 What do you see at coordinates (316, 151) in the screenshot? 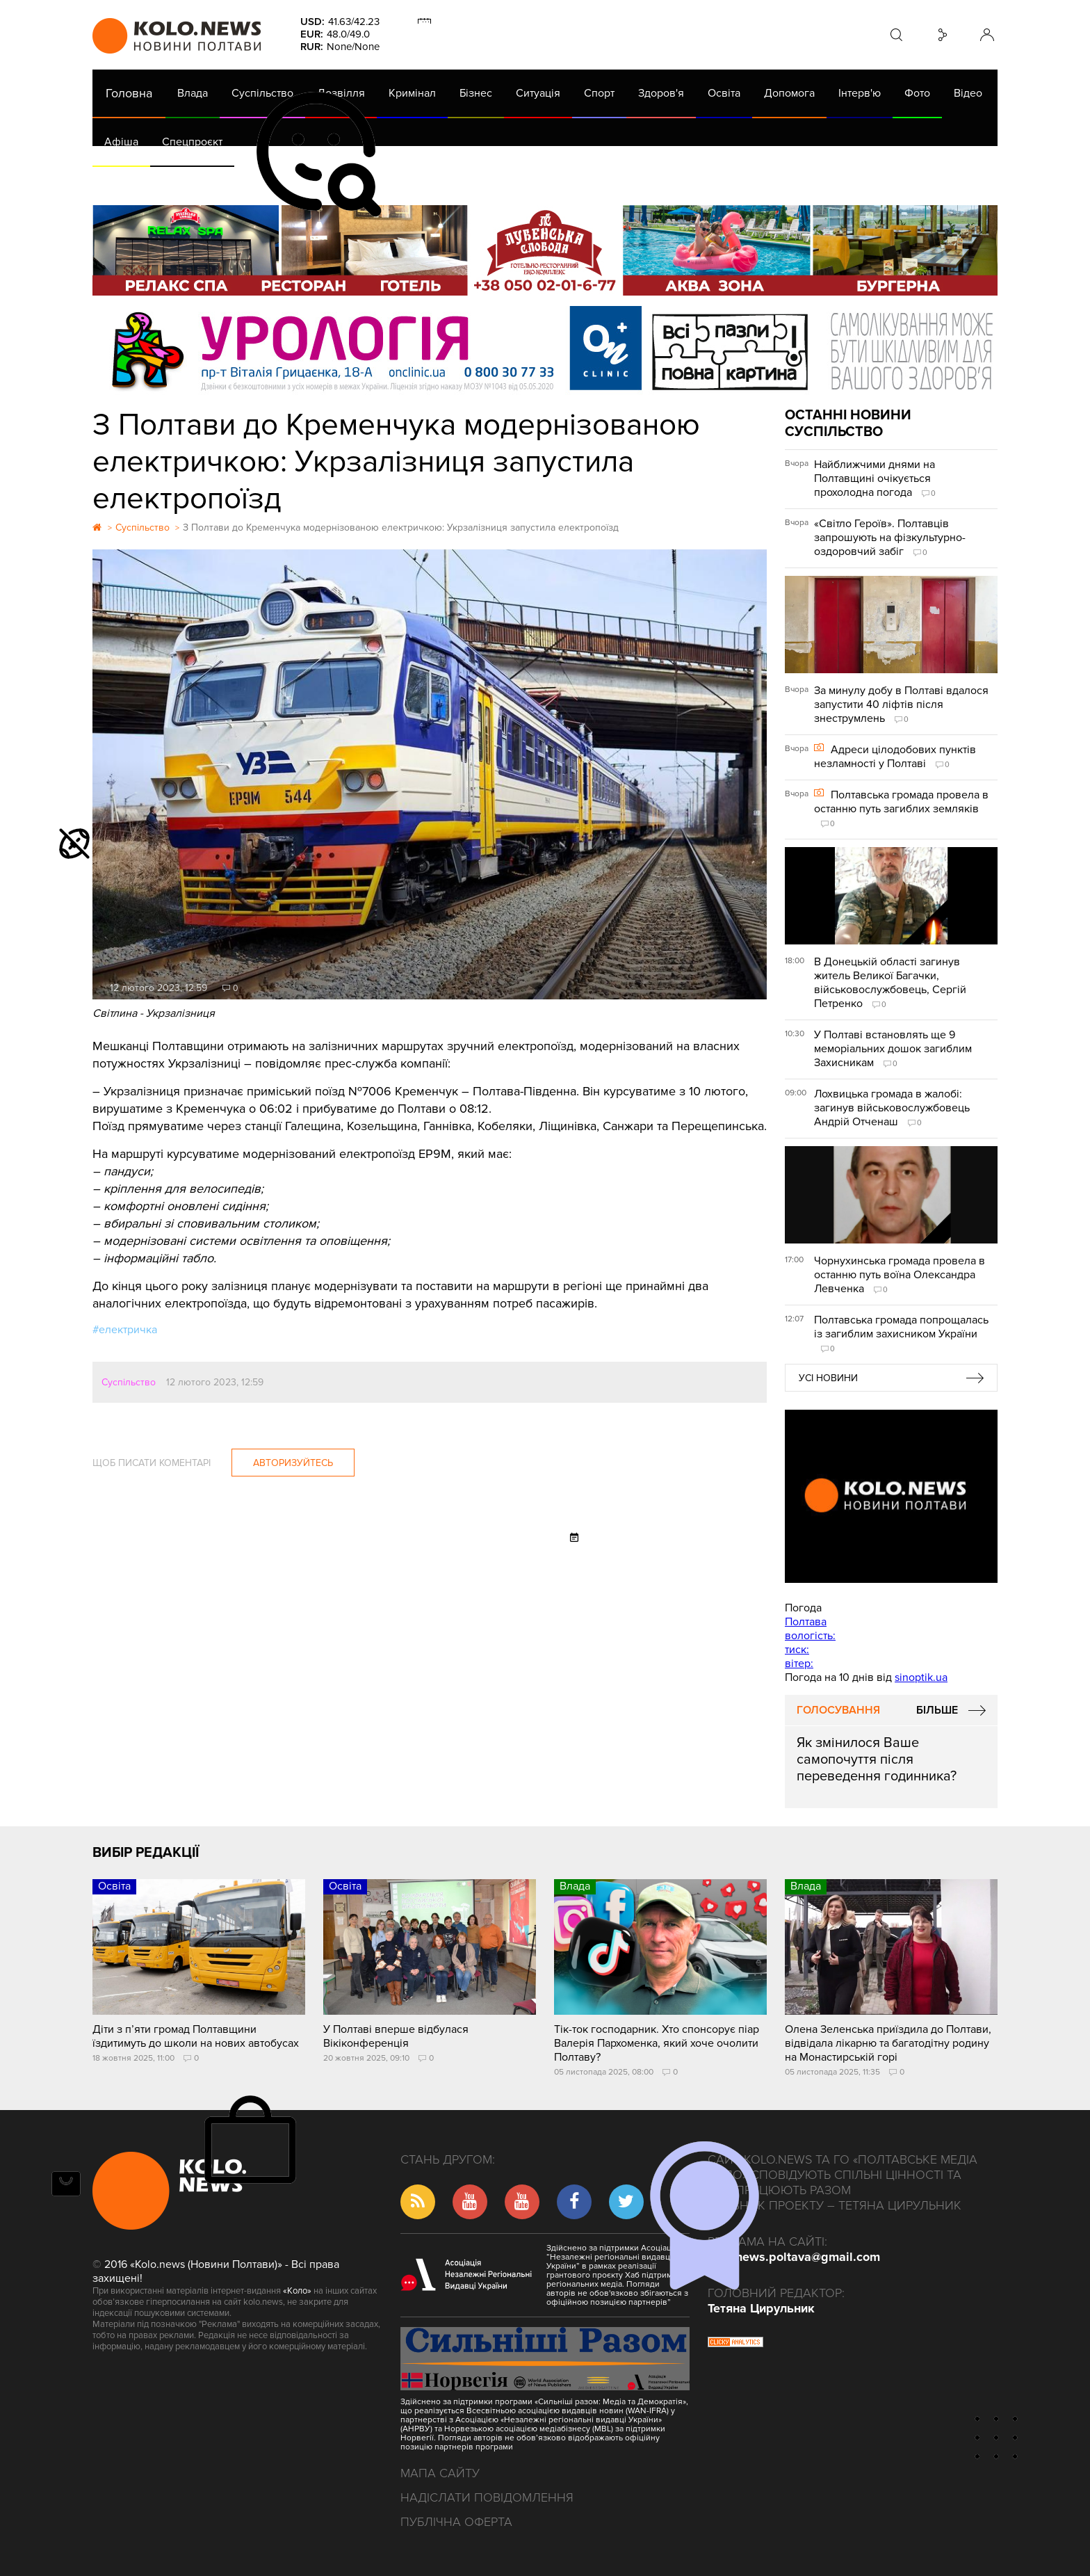
I see `search for emotions or mood filters` at bounding box center [316, 151].